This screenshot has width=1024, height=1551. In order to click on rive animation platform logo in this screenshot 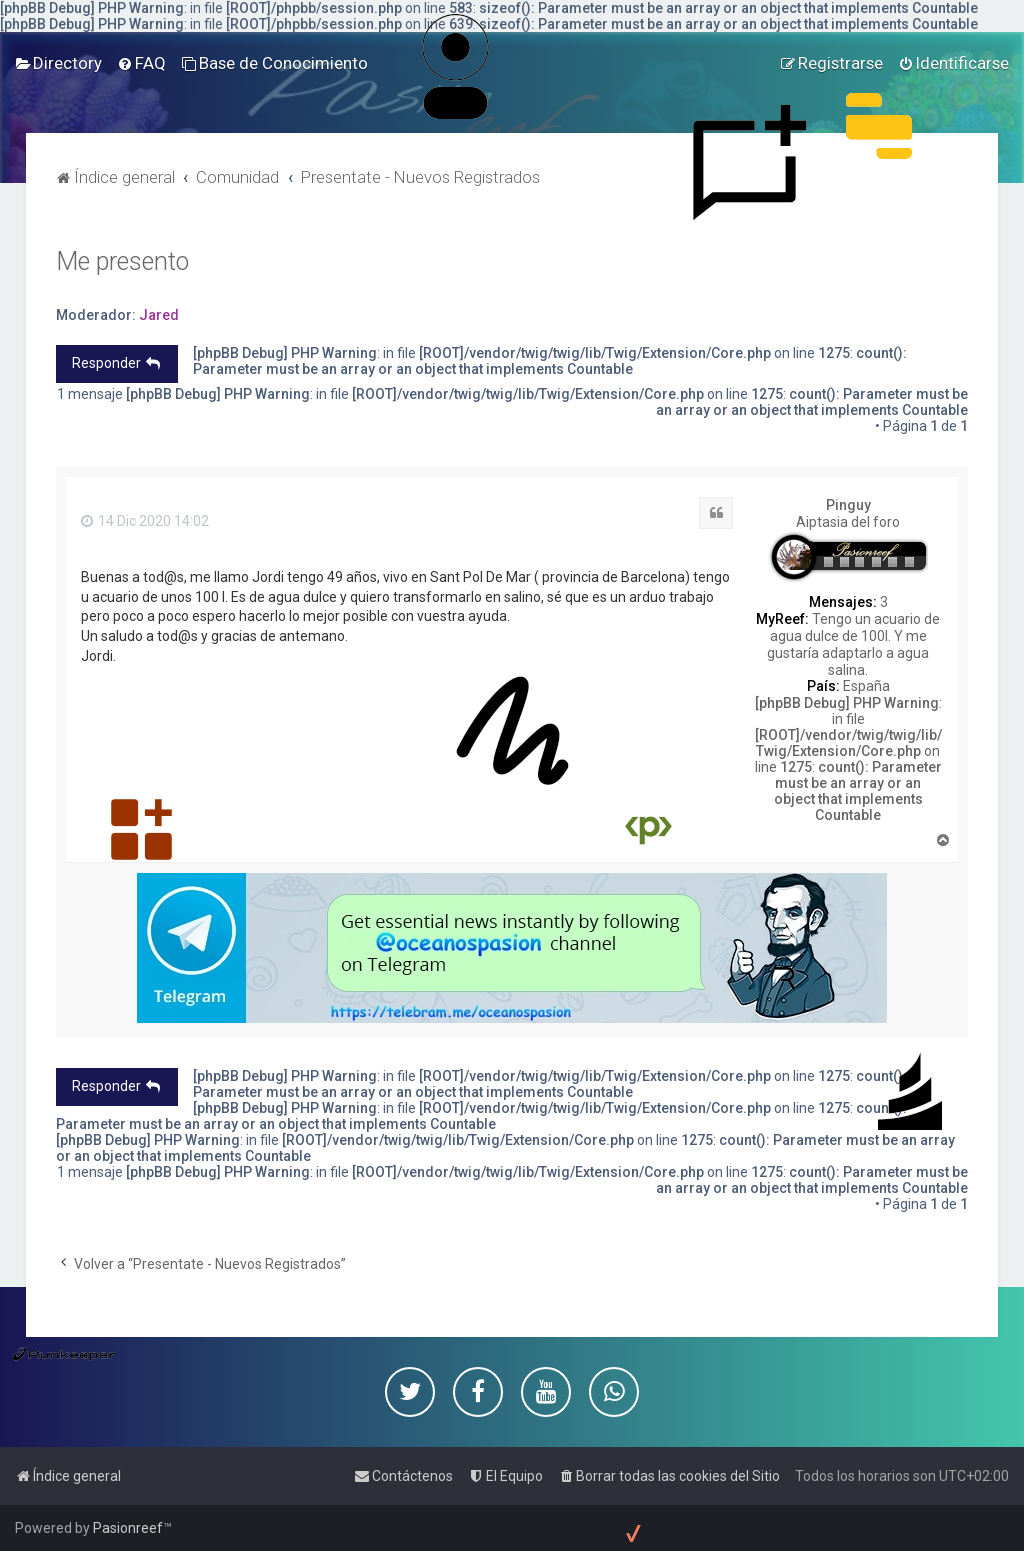, I will do `click(784, 978)`.